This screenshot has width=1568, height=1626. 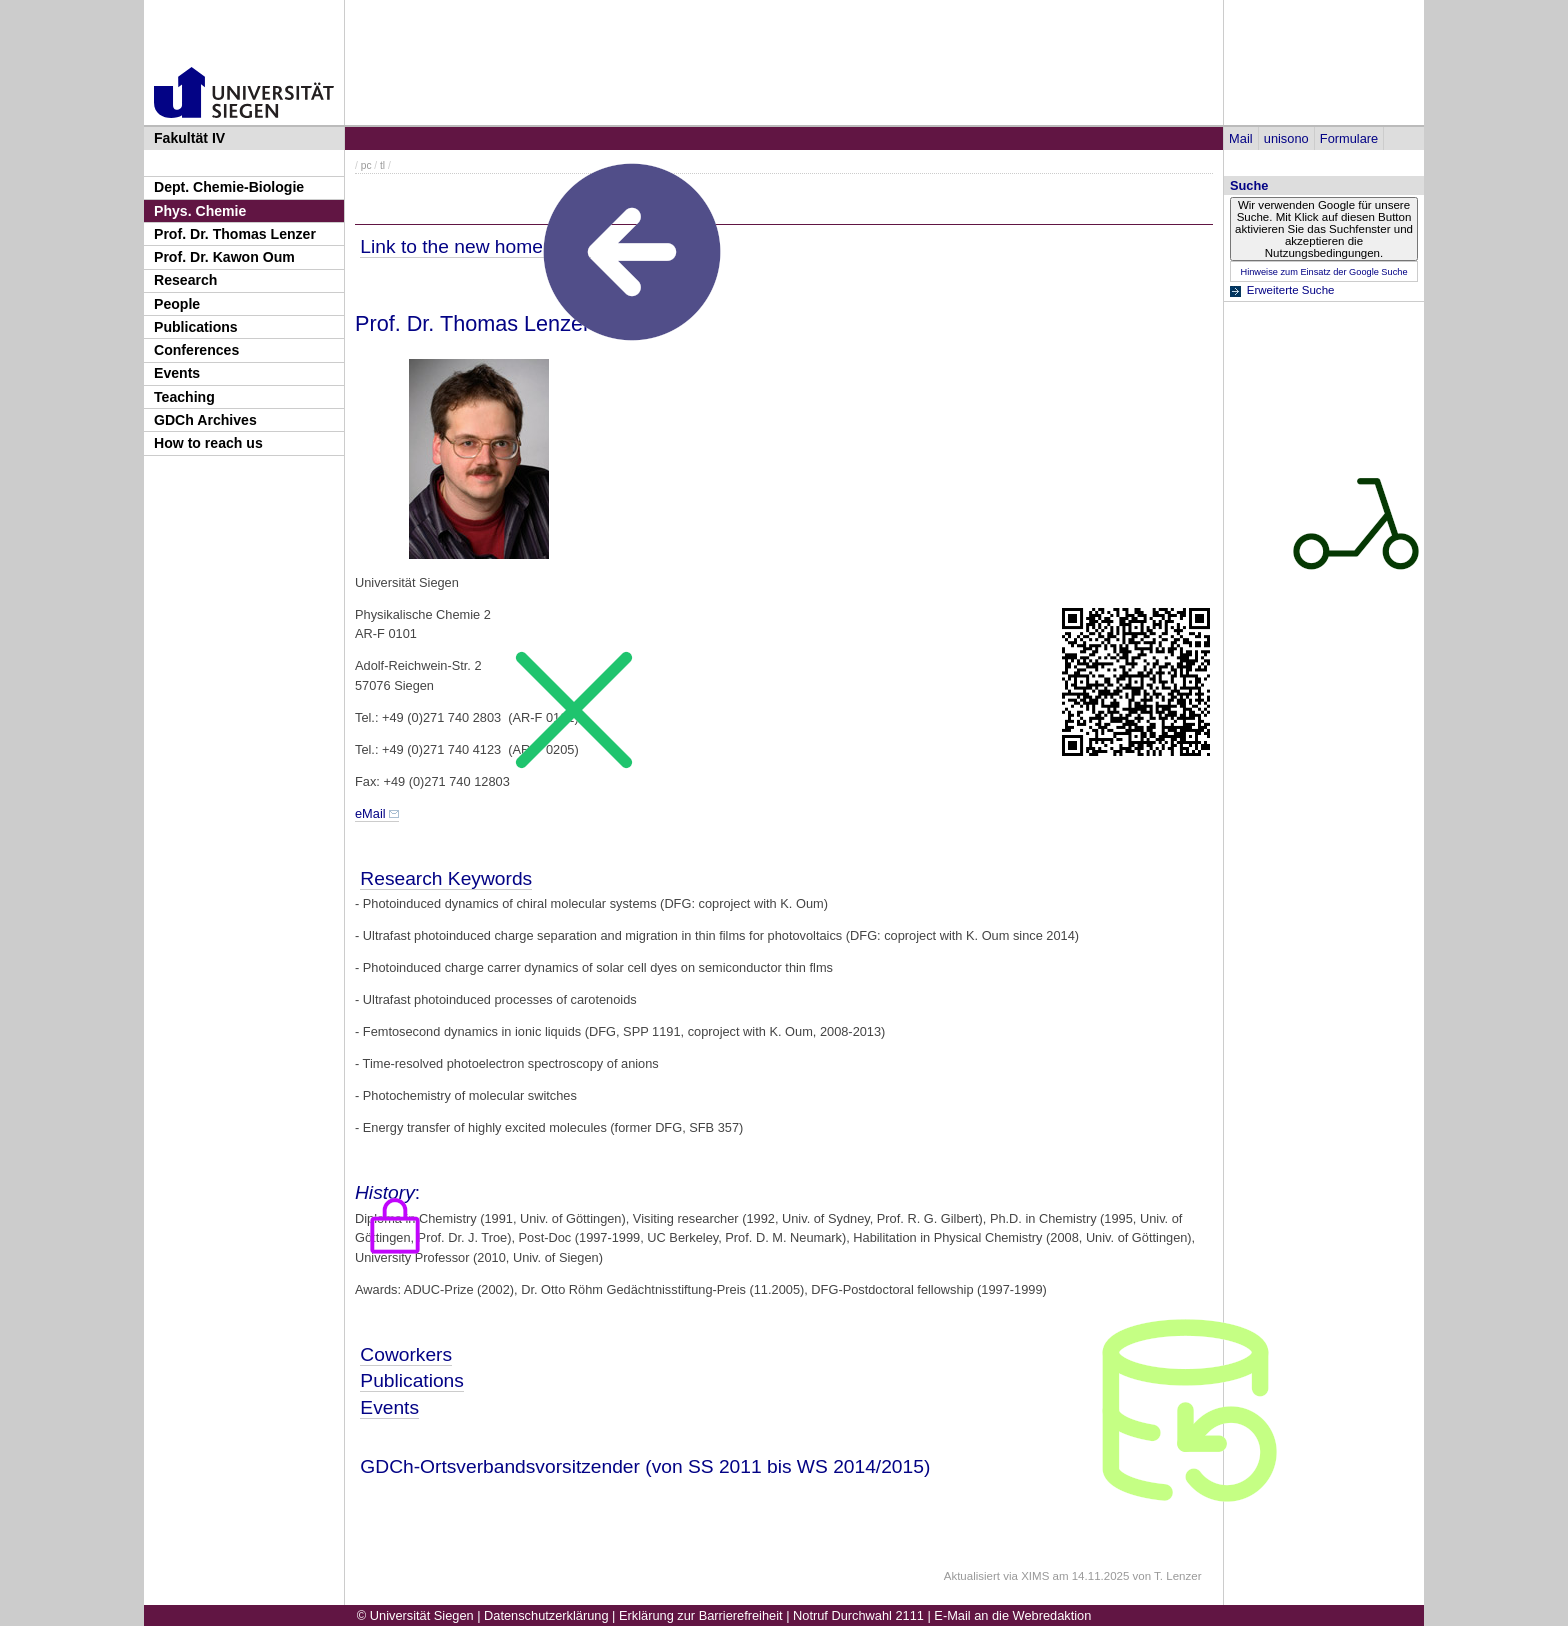 What do you see at coordinates (1185, 1410) in the screenshot?
I see `restore database from backup` at bounding box center [1185, 1410].